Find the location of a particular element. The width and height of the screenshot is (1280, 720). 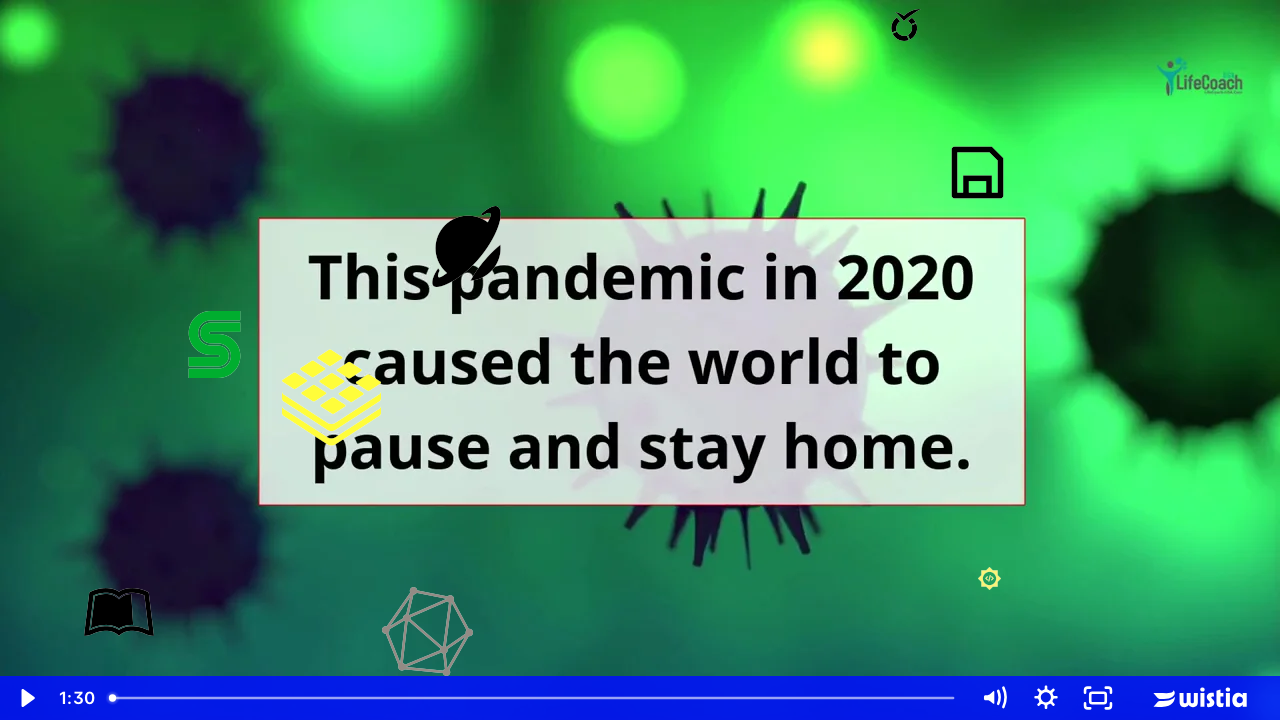

google summer of code program logo is located at coordinates (989, 578).